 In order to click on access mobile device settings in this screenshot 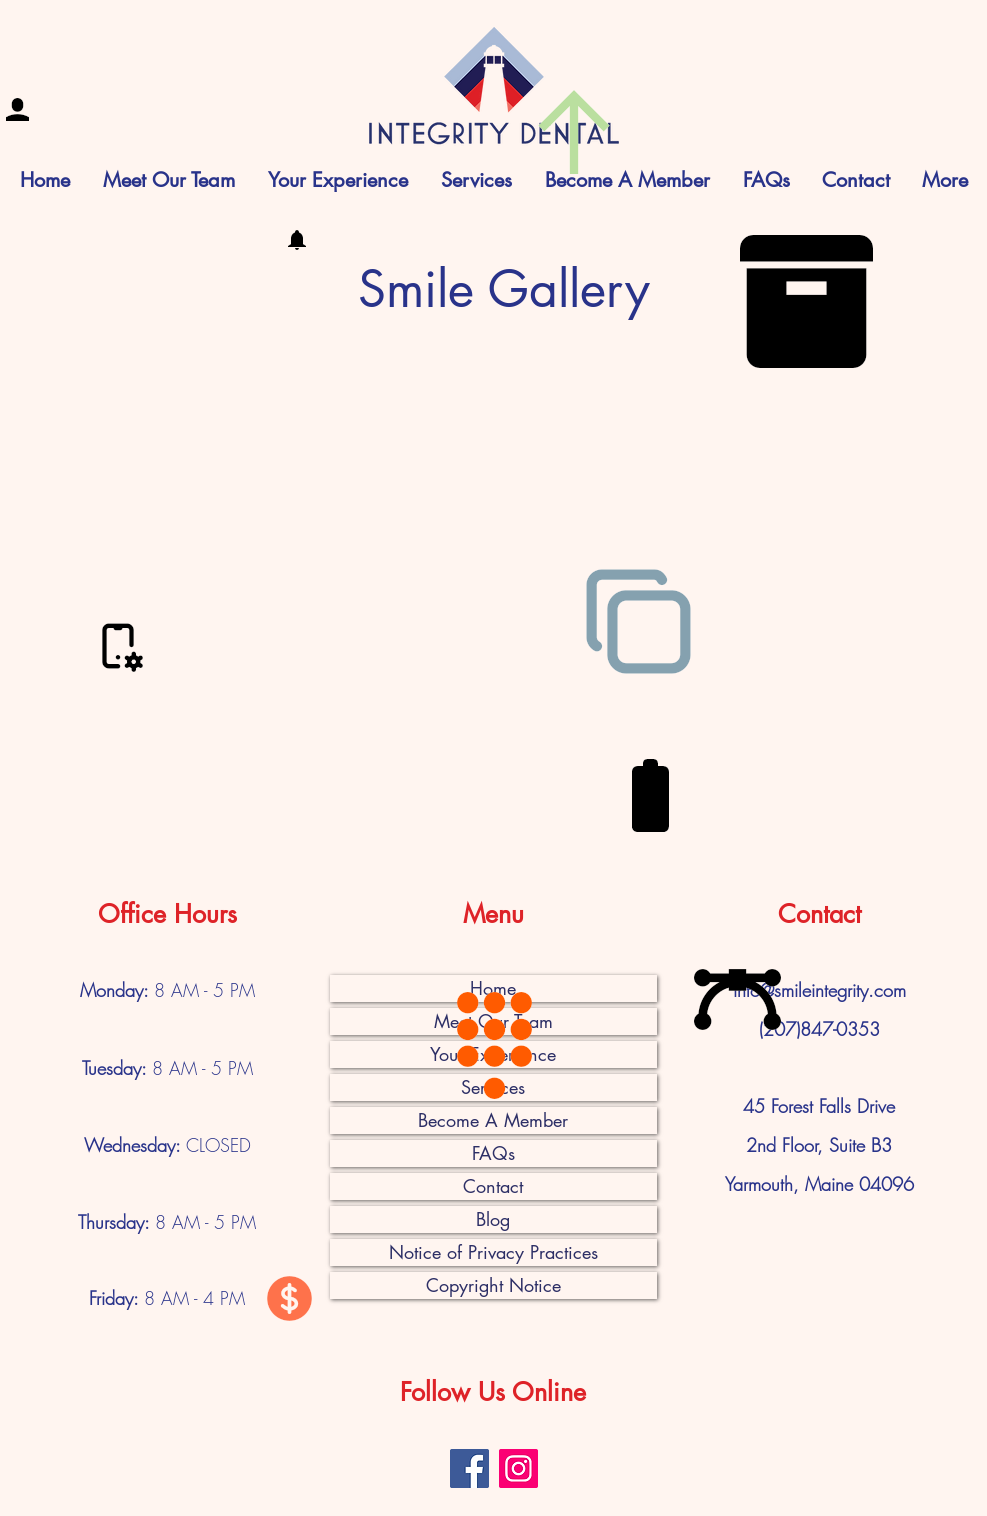, I will do `click(118, 646)`.